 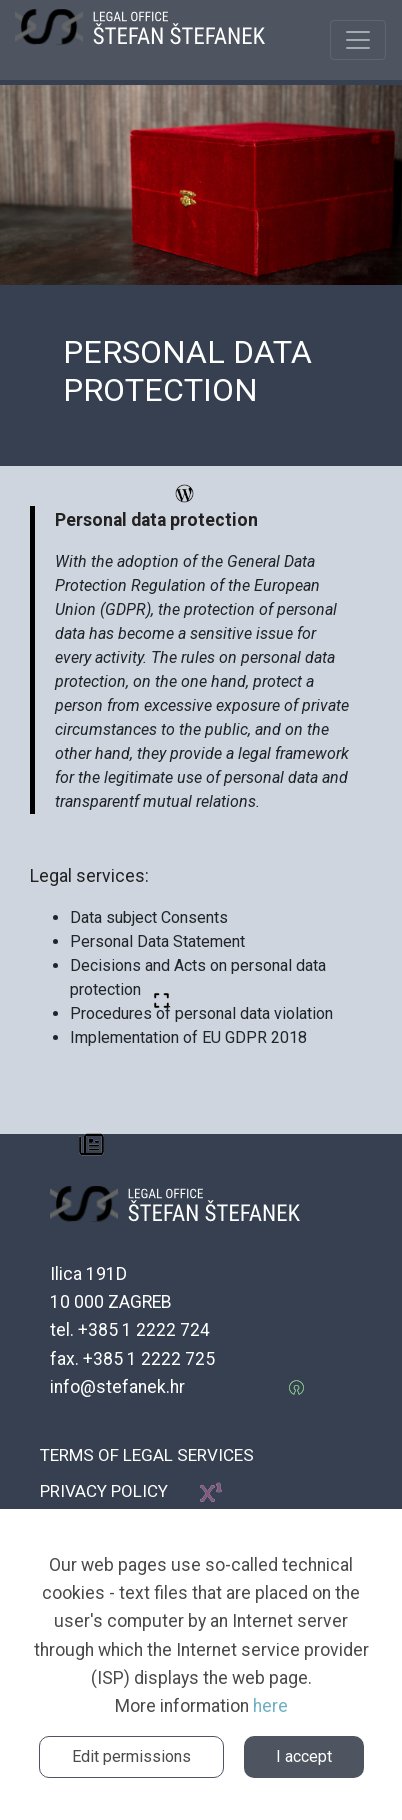 I want to click on apply superscript formatting to selected text, so click(x=209, y=1493).